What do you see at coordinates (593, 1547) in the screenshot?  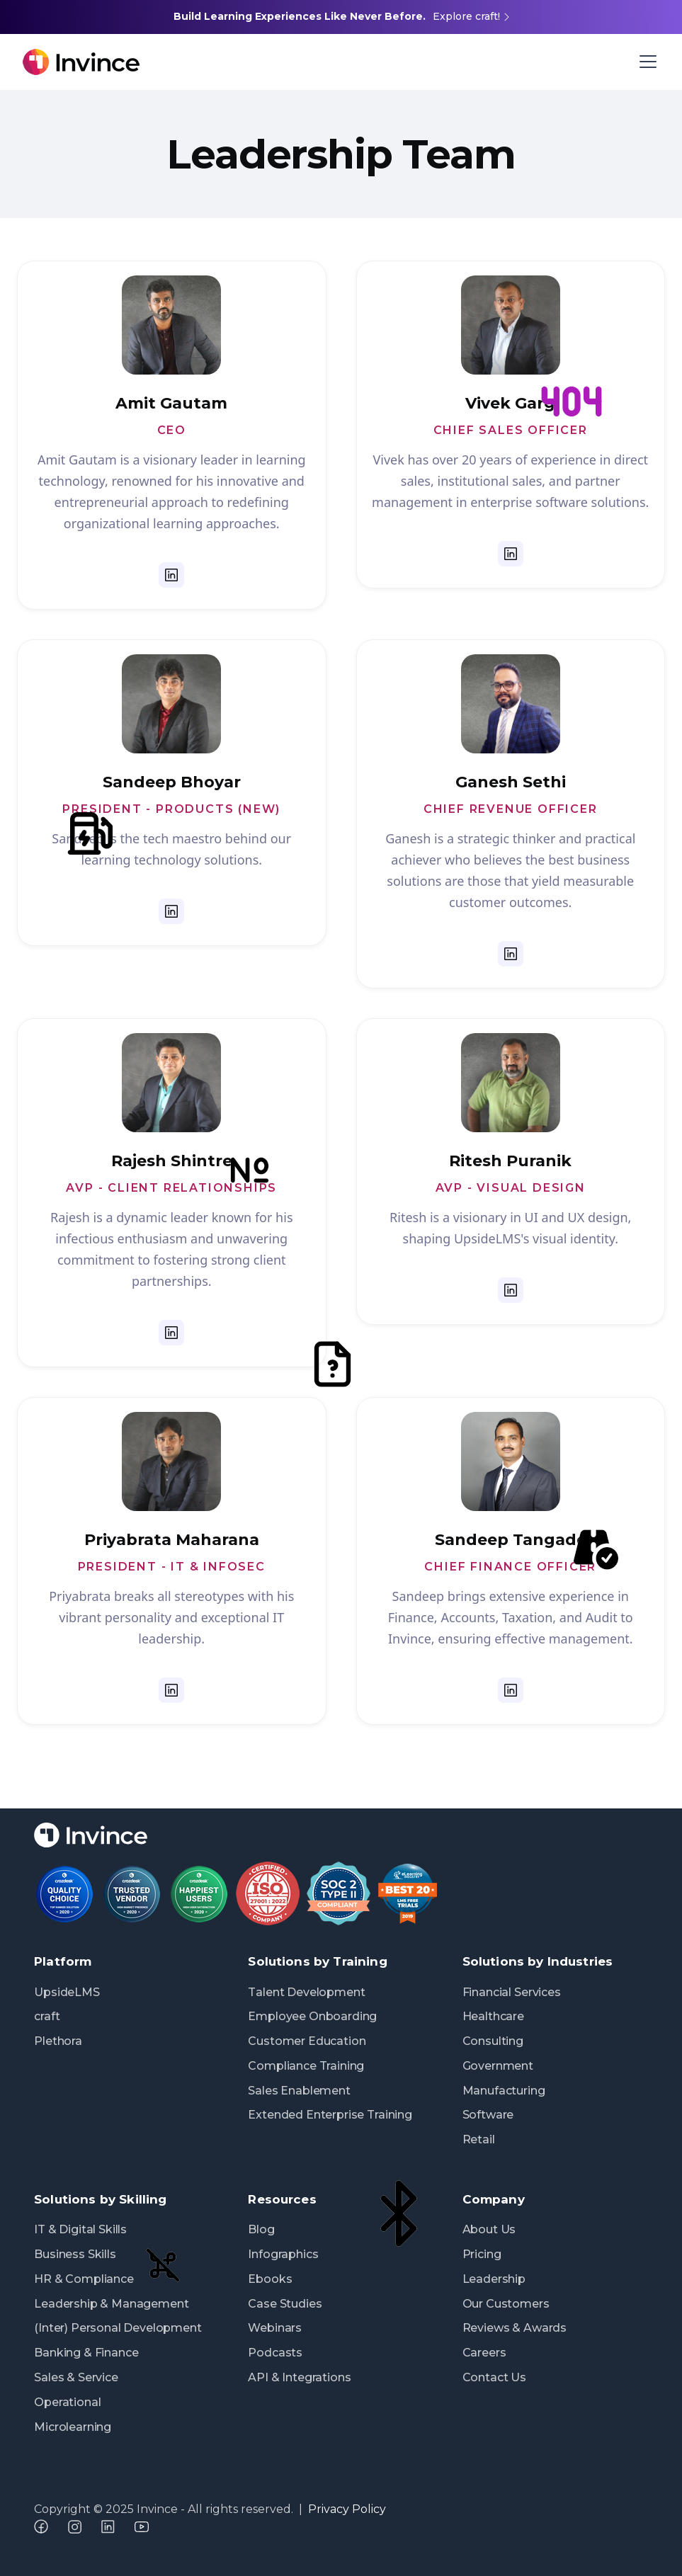 I see `route or destination confirmed` at bounding box center [593, 1547].